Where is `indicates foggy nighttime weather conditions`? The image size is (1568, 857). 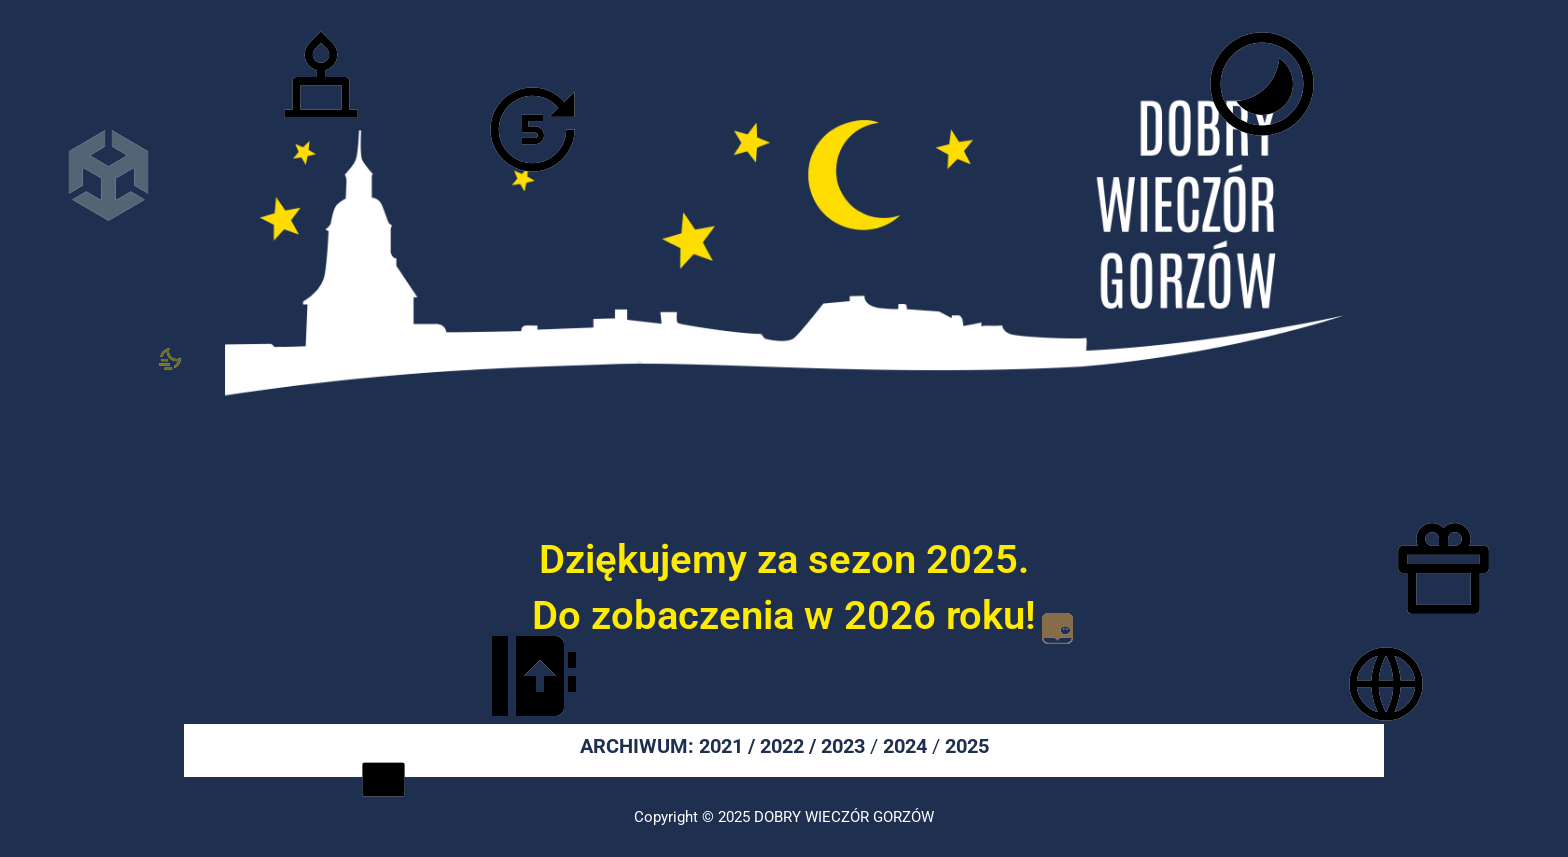 indicates foggy nighttime weather conditions is located at coordinates (170, 359).